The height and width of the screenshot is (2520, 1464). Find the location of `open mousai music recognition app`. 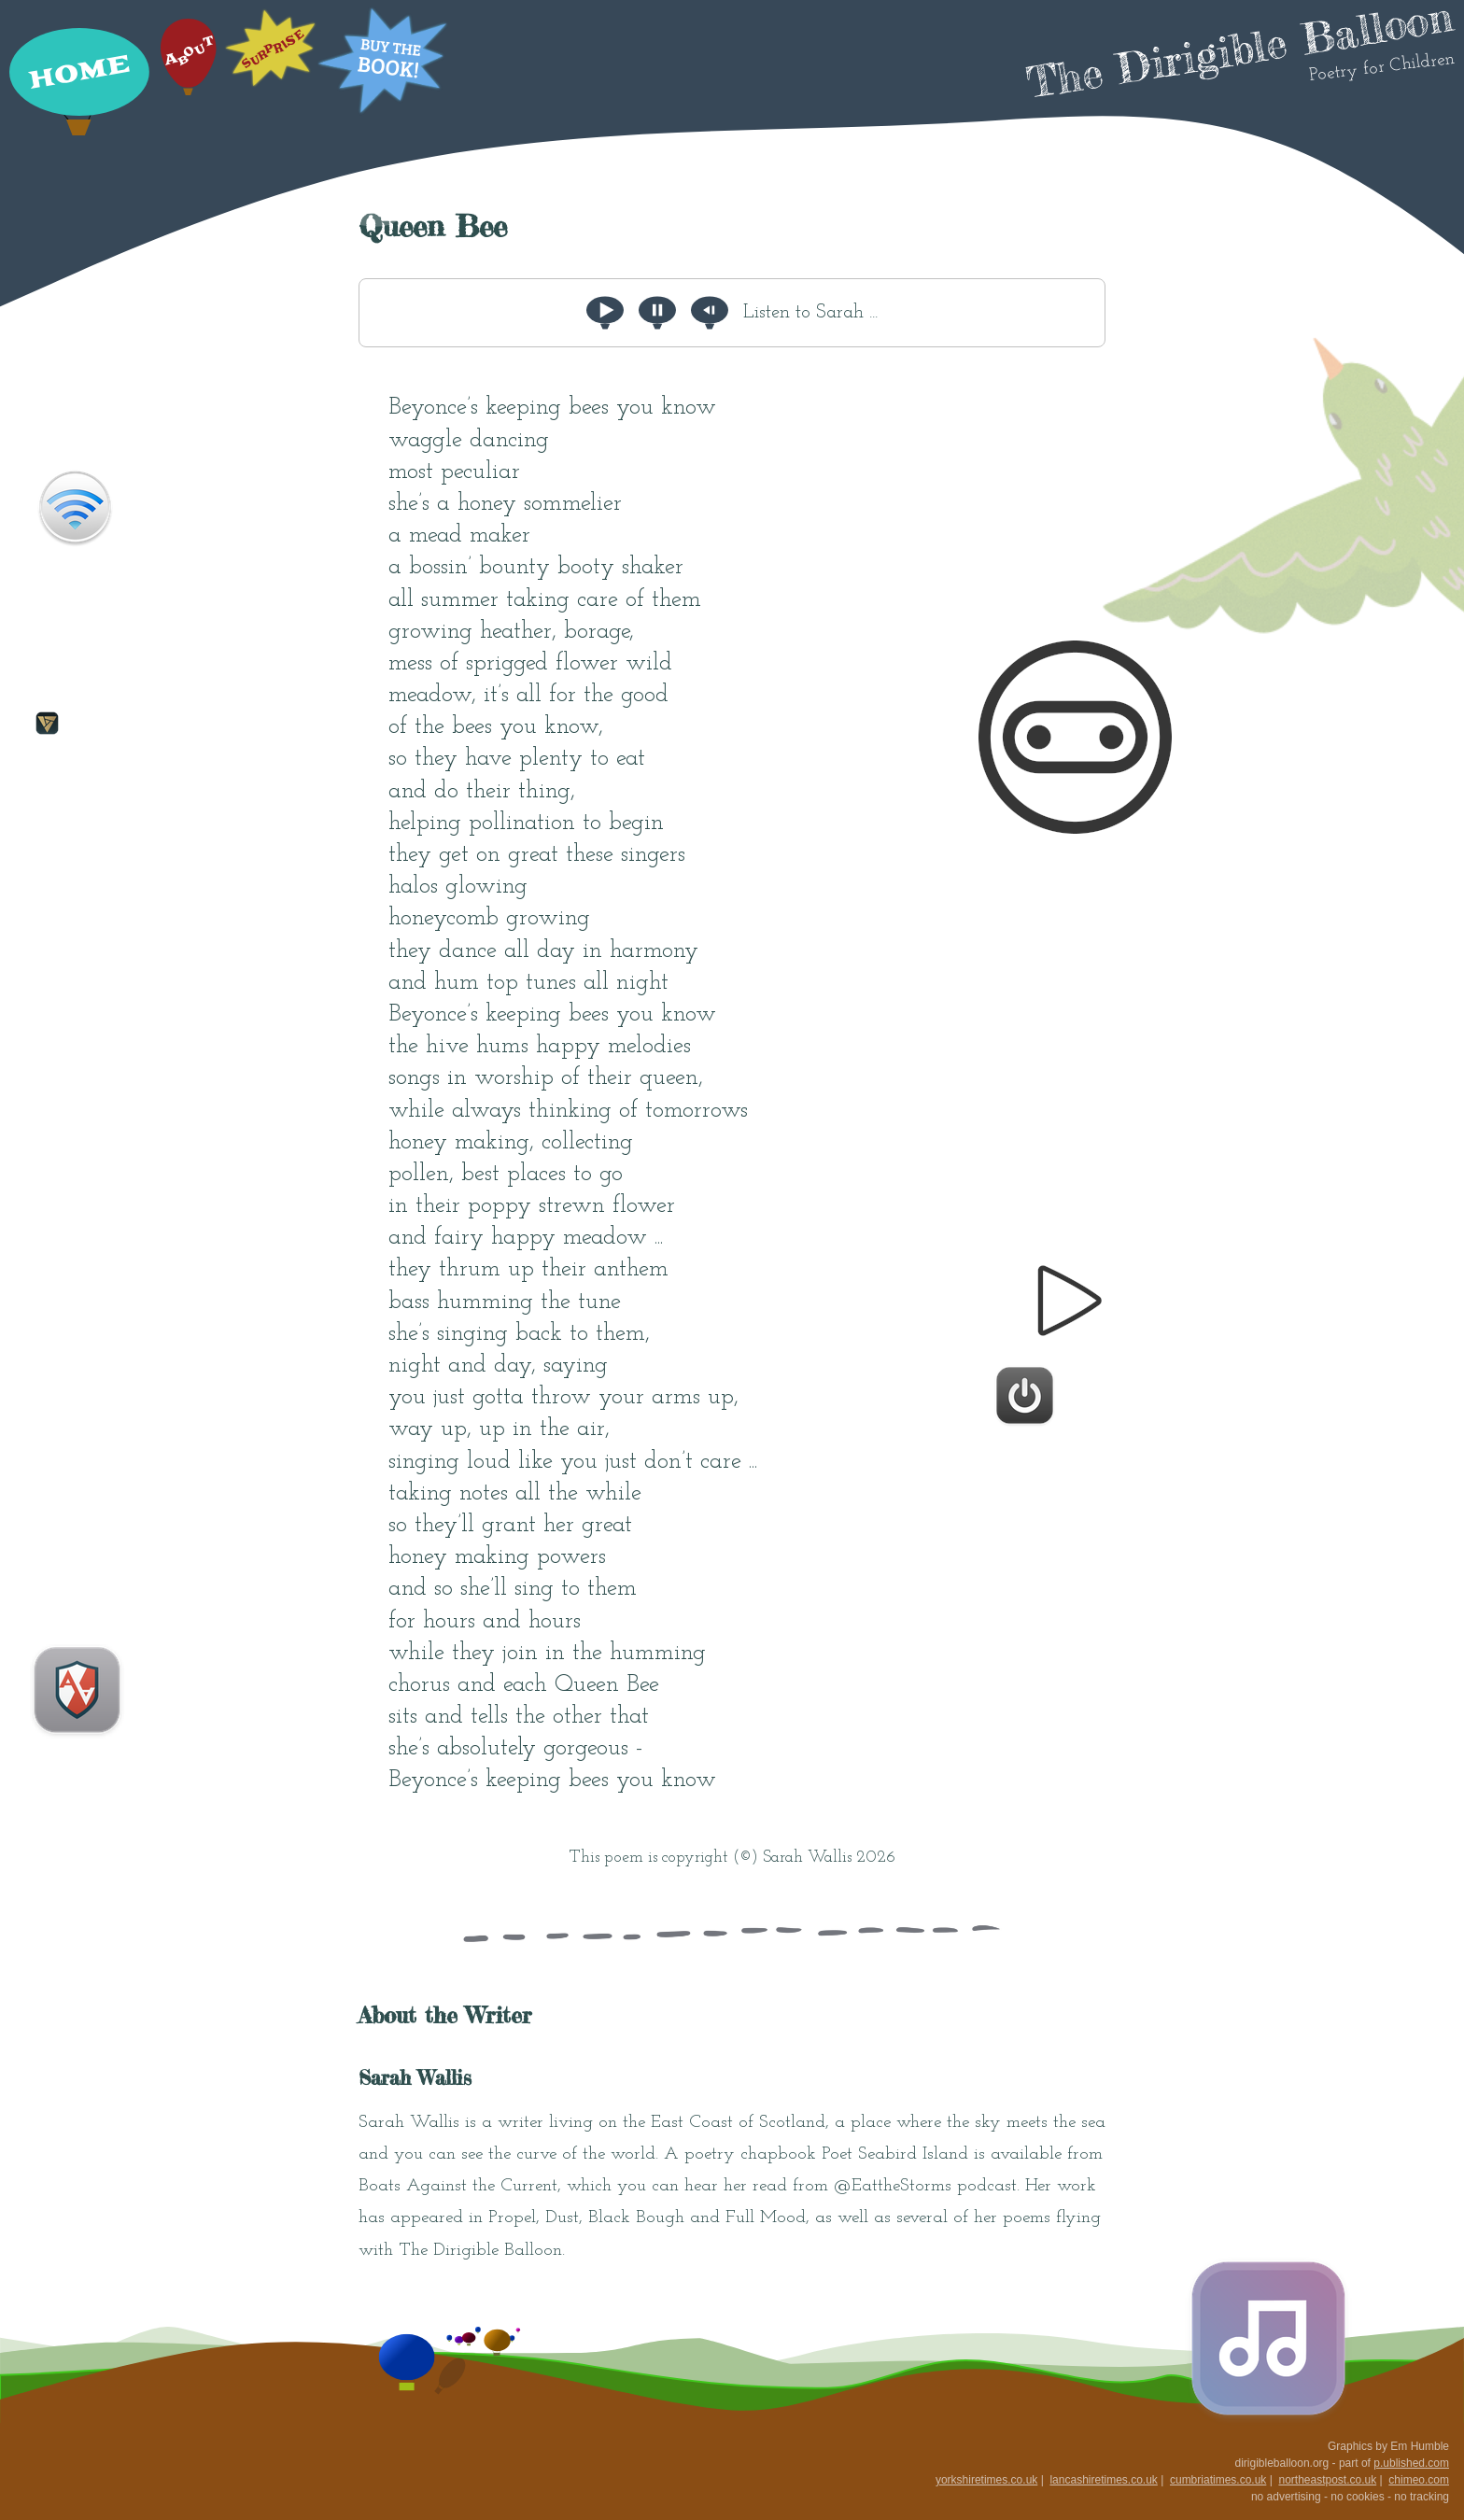

open mousai music recognition app is located at coordinates (1268, 2338).